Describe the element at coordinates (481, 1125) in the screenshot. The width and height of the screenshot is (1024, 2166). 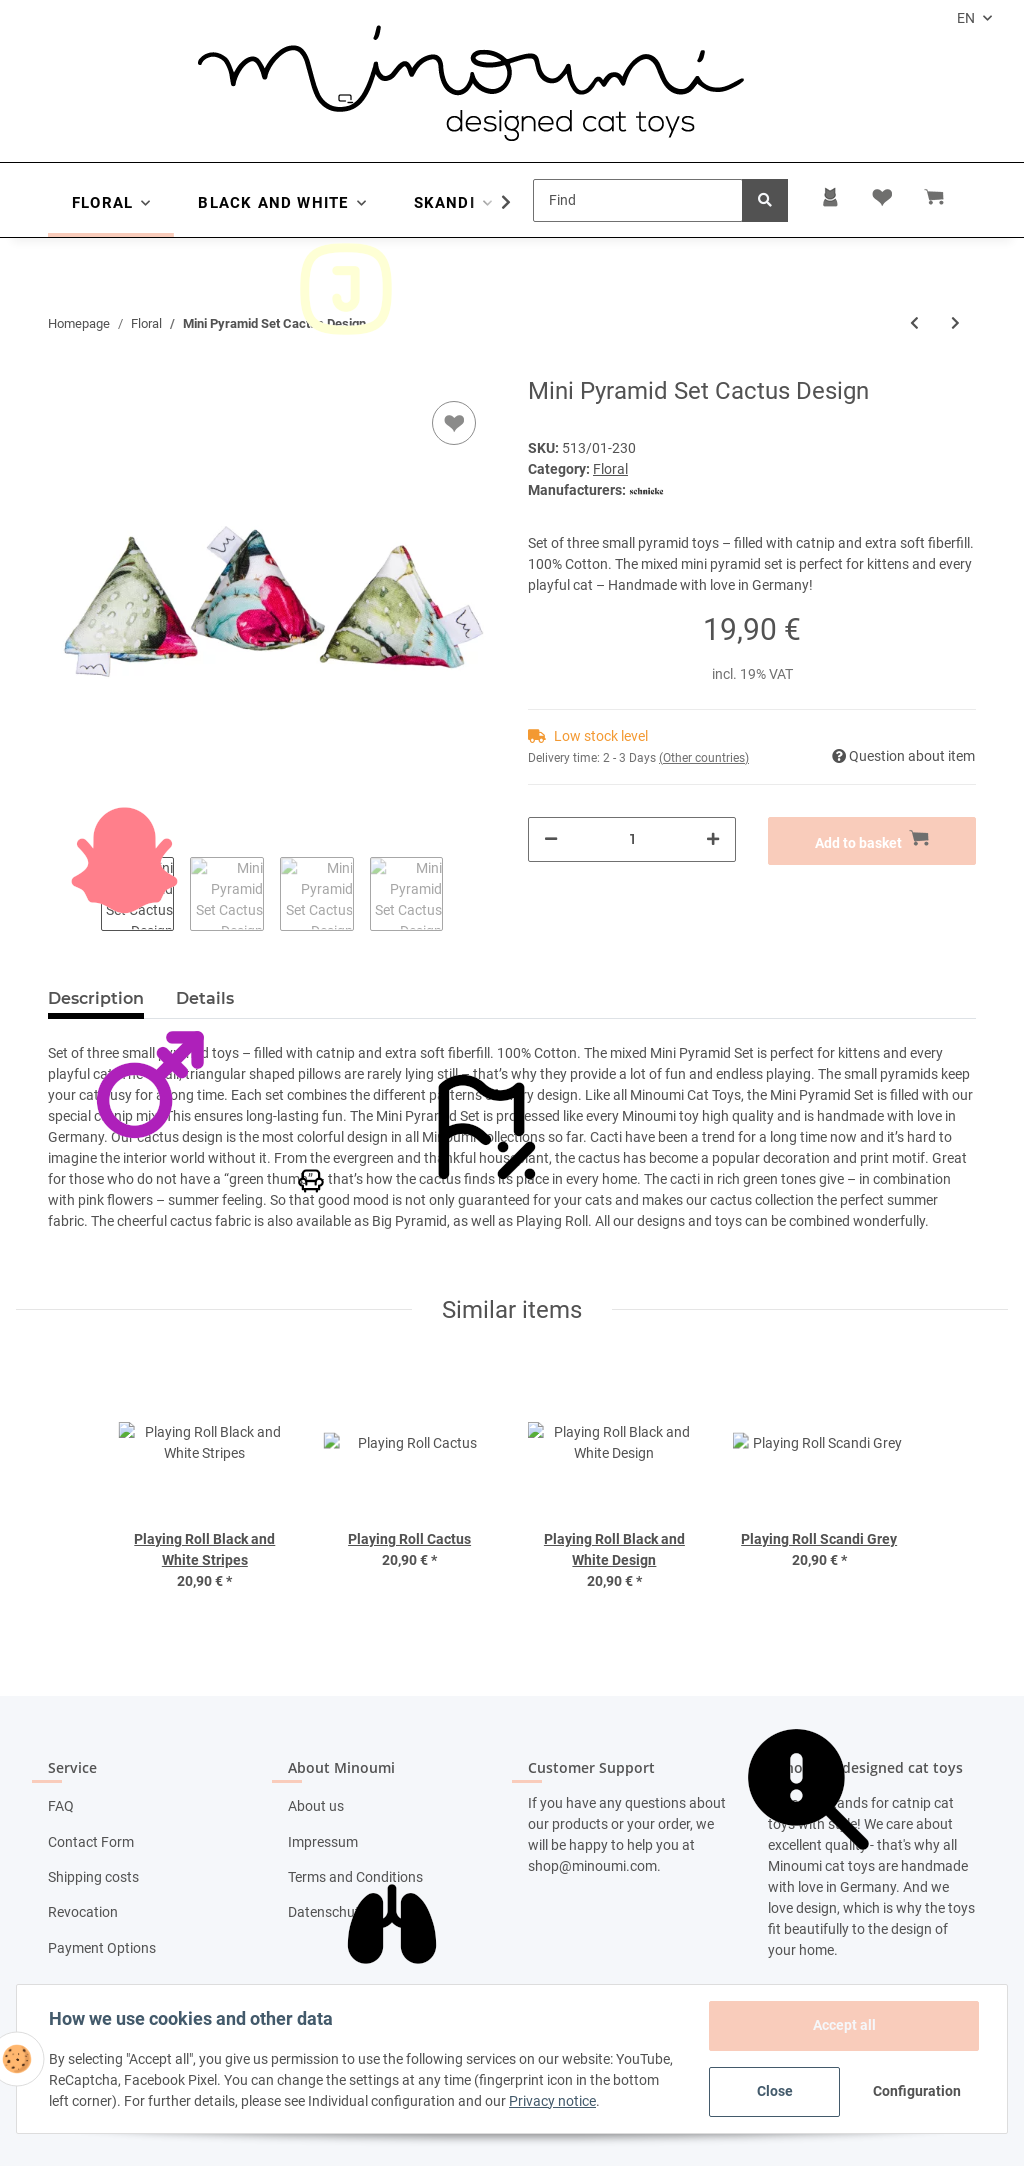
I see `view flagged discounts or promotions` at that location.